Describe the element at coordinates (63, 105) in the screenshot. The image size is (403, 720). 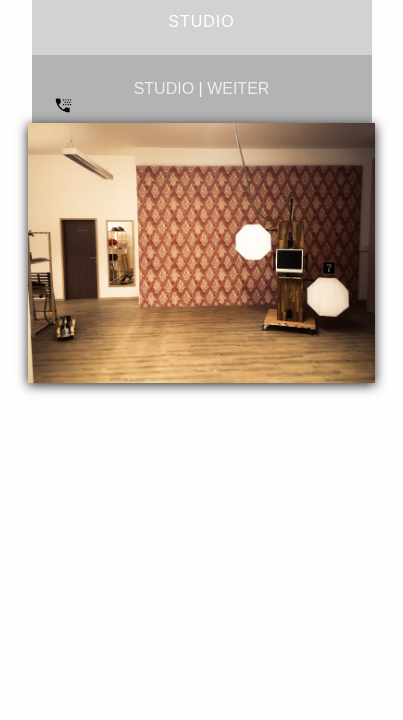
I see `access TTY/text telephone services` at that location.